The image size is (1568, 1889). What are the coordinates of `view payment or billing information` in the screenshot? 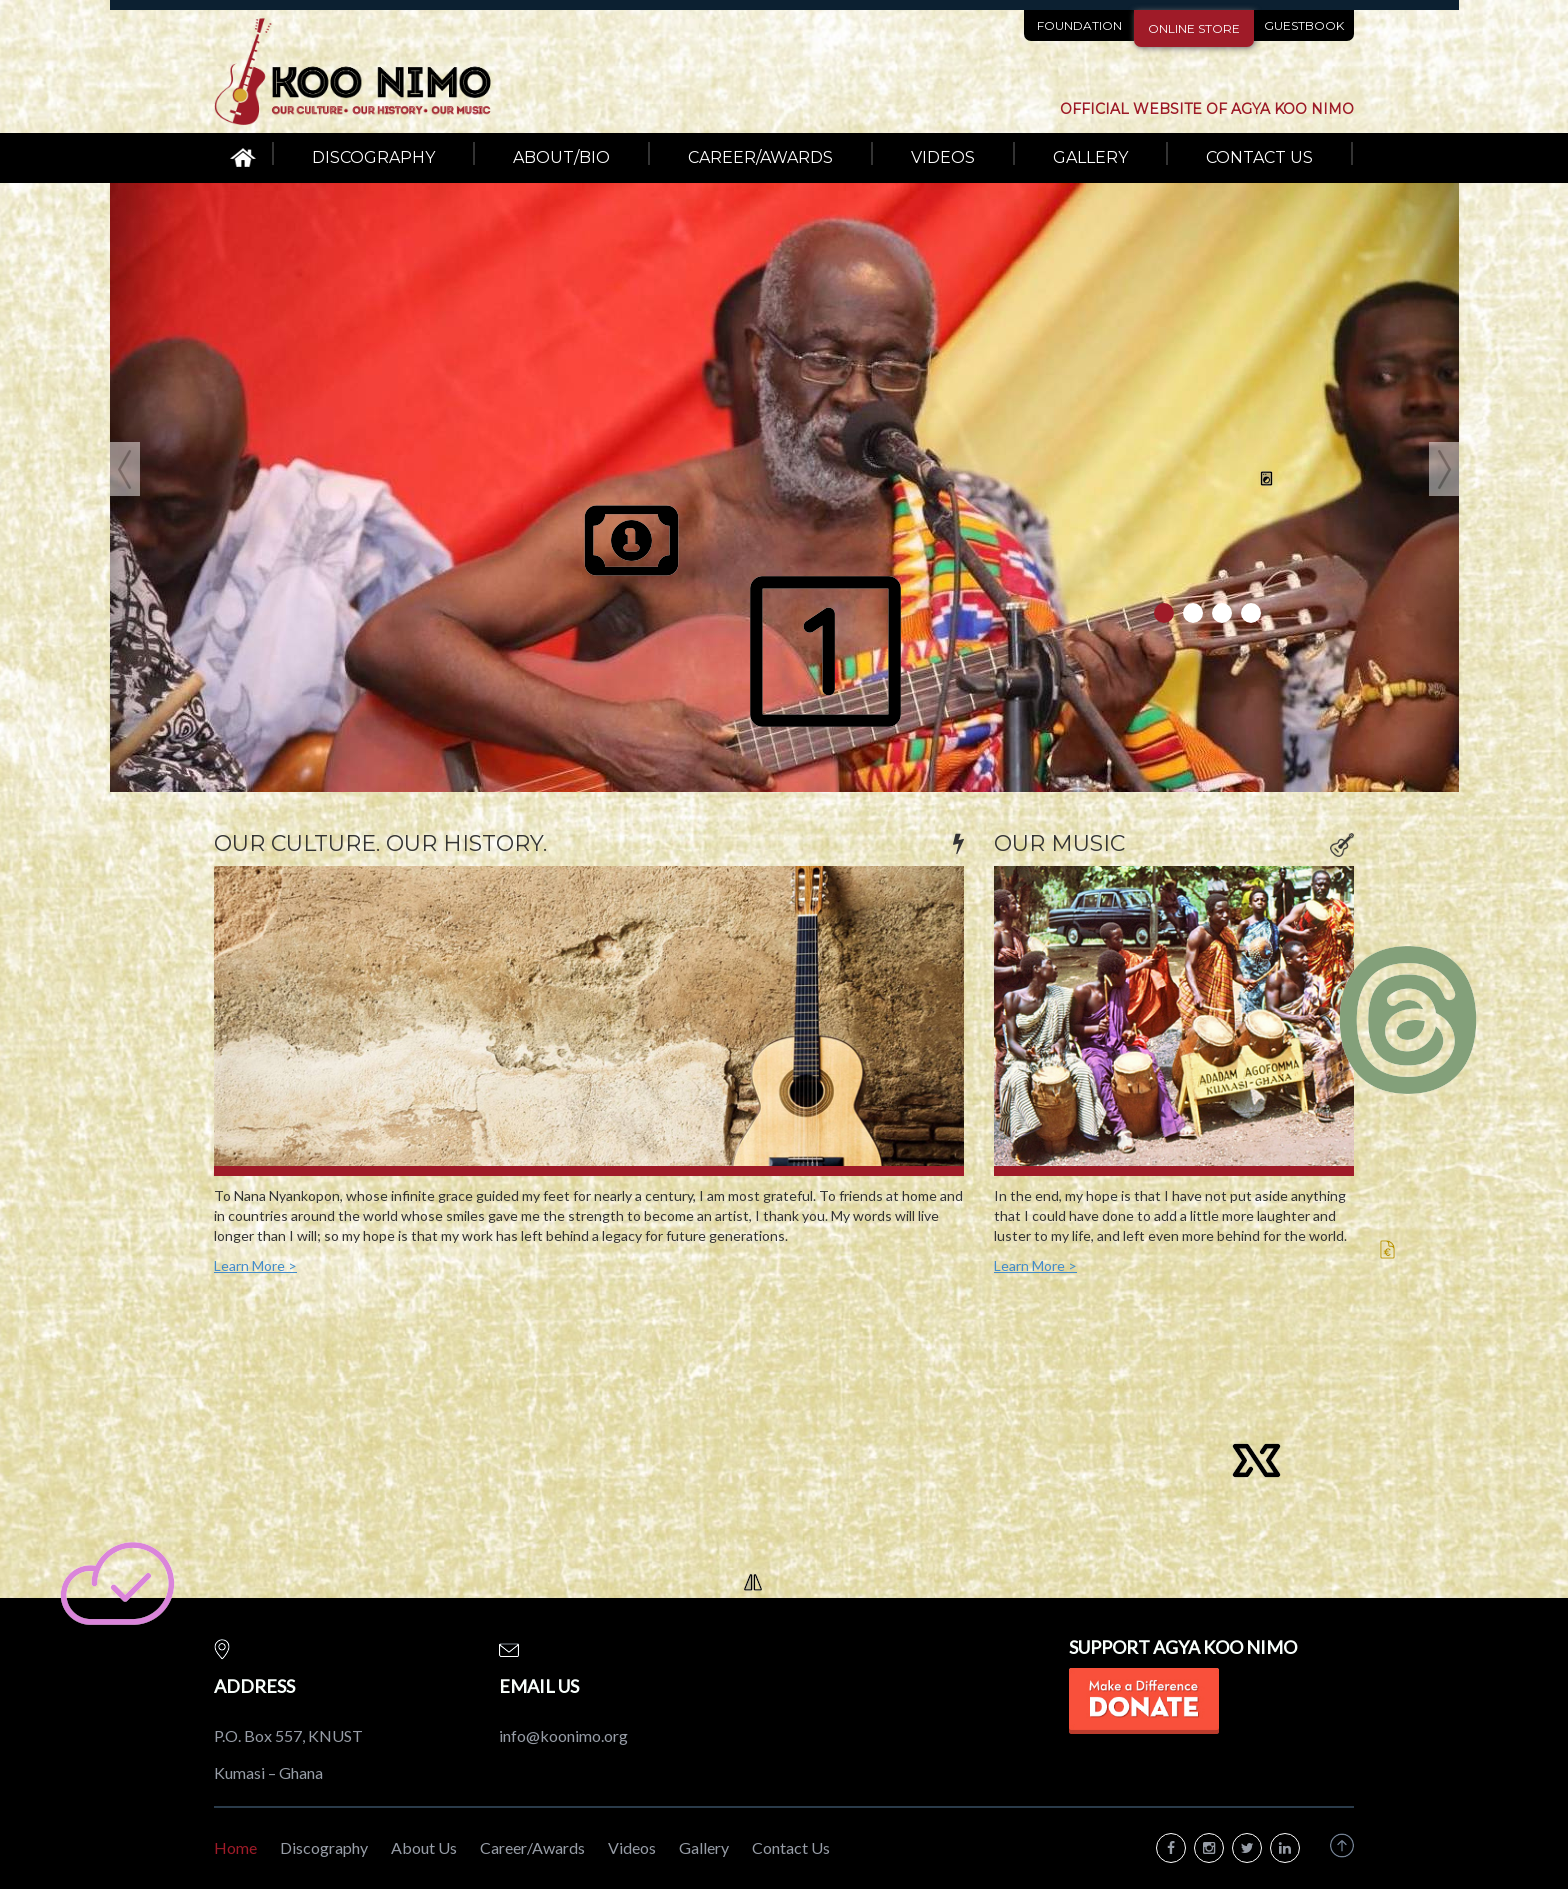 It's located at (631, 540).